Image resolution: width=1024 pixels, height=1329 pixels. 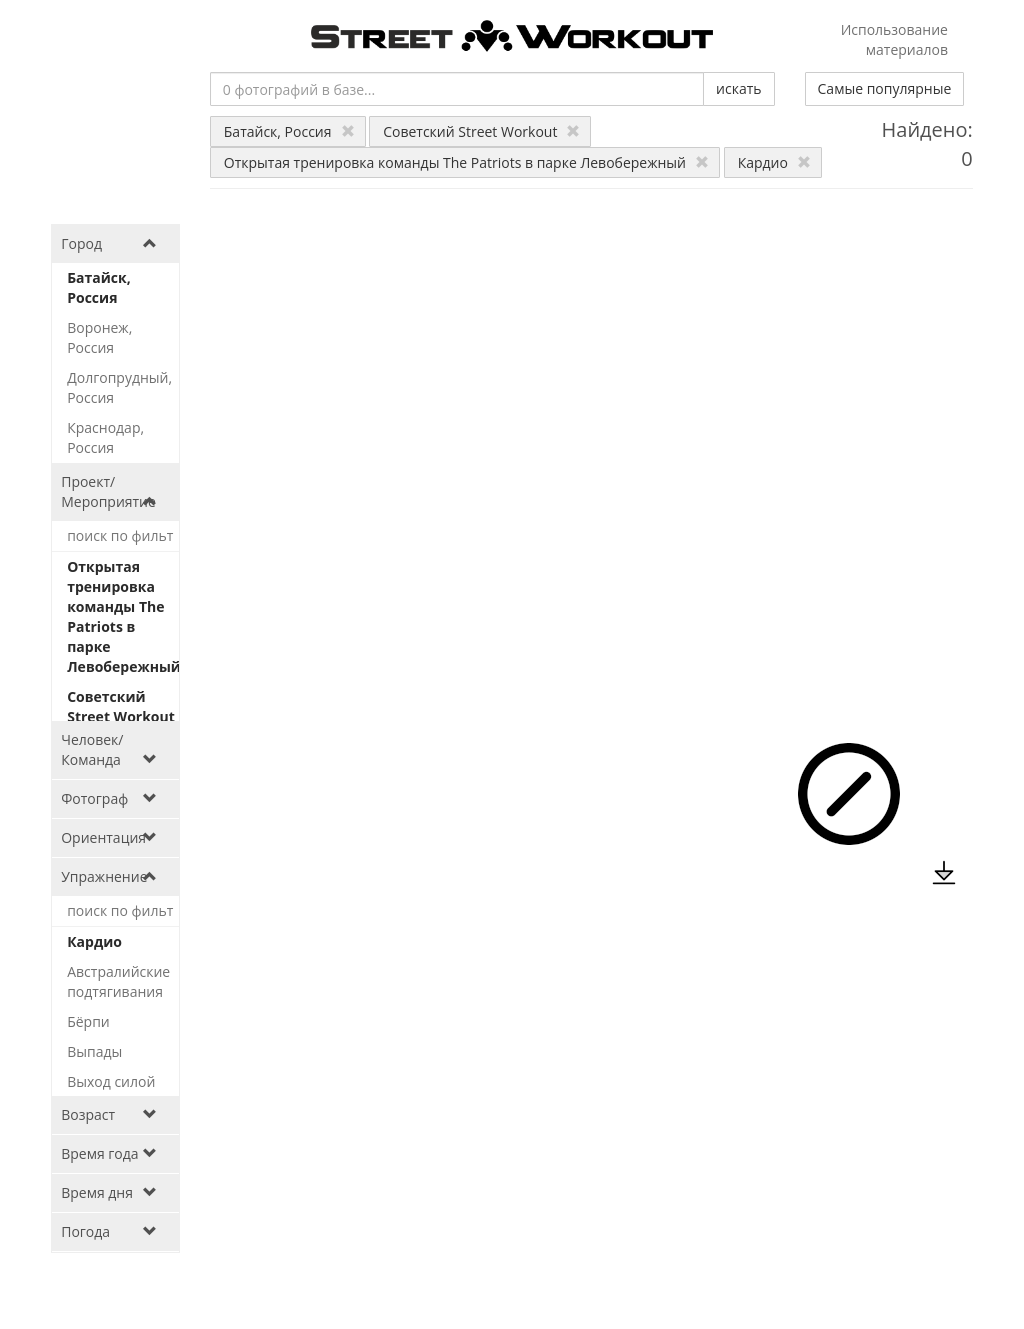 I want to click on download file to device, so click(x=944, y=873).